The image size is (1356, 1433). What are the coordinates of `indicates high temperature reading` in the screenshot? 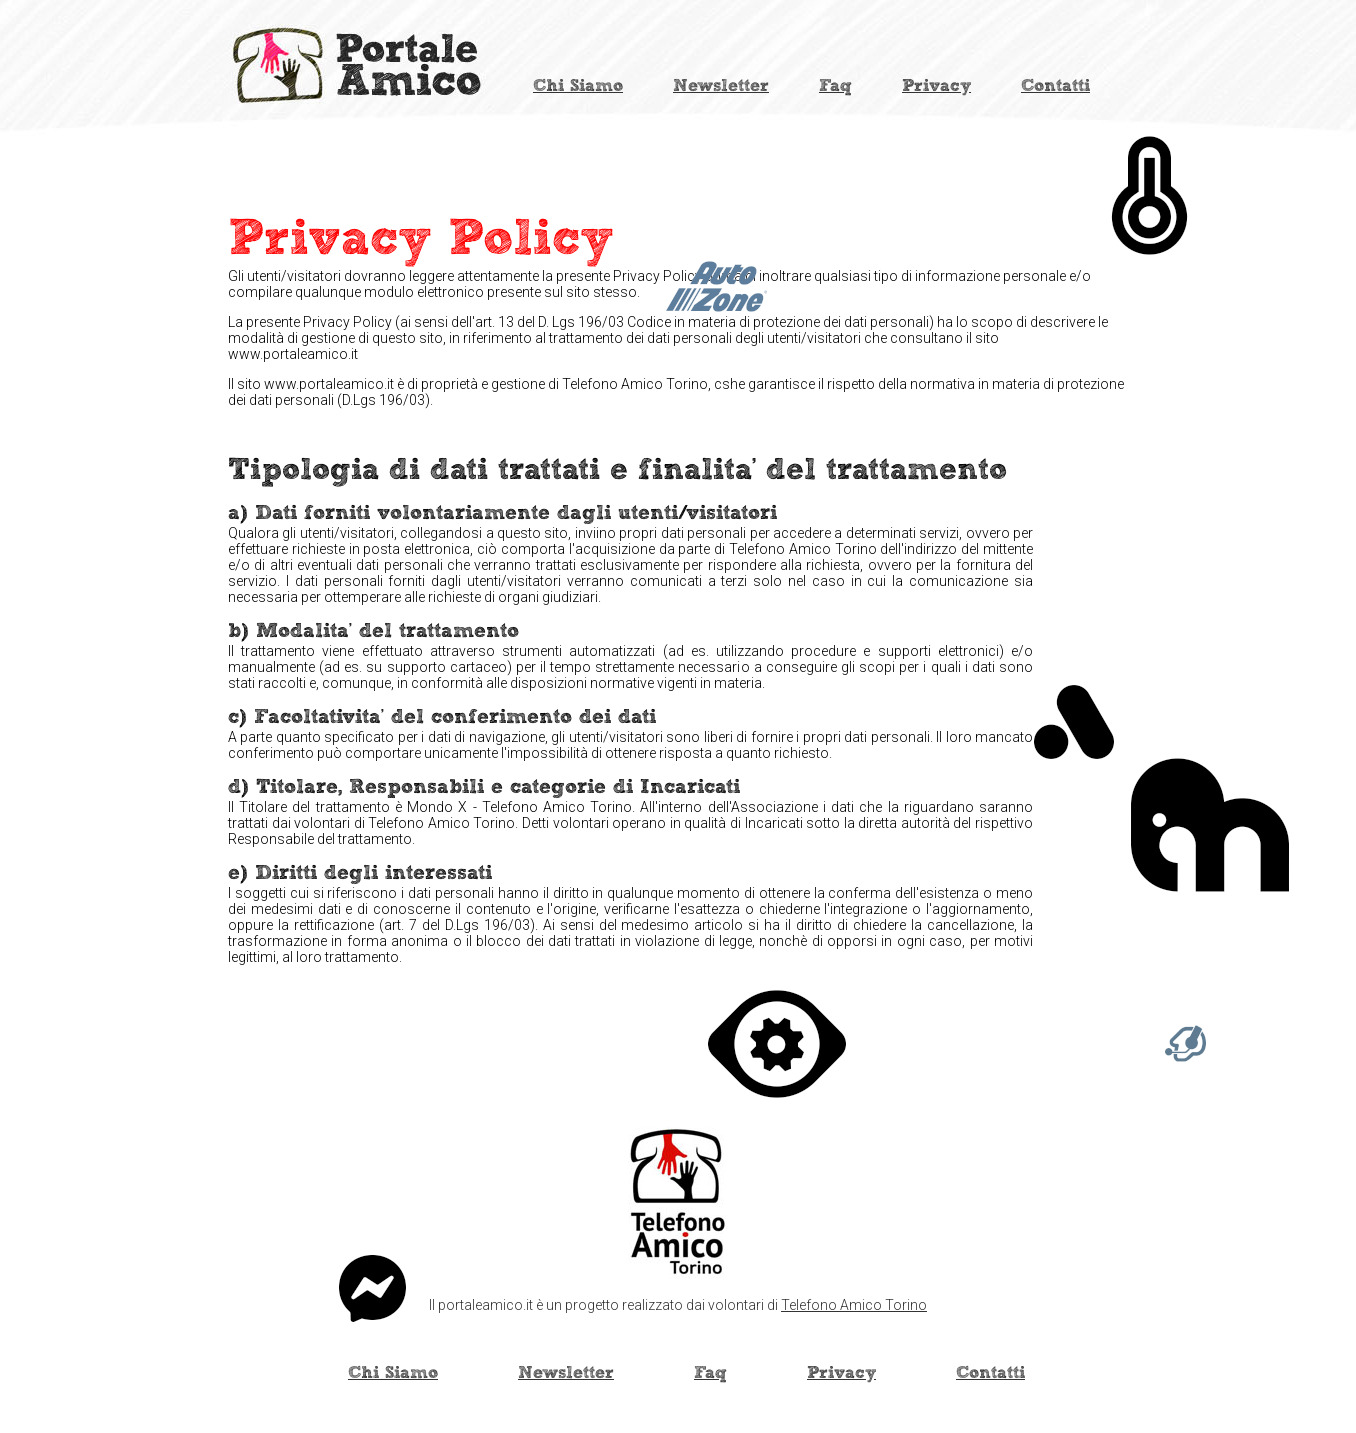 It's located at (1149, 195).